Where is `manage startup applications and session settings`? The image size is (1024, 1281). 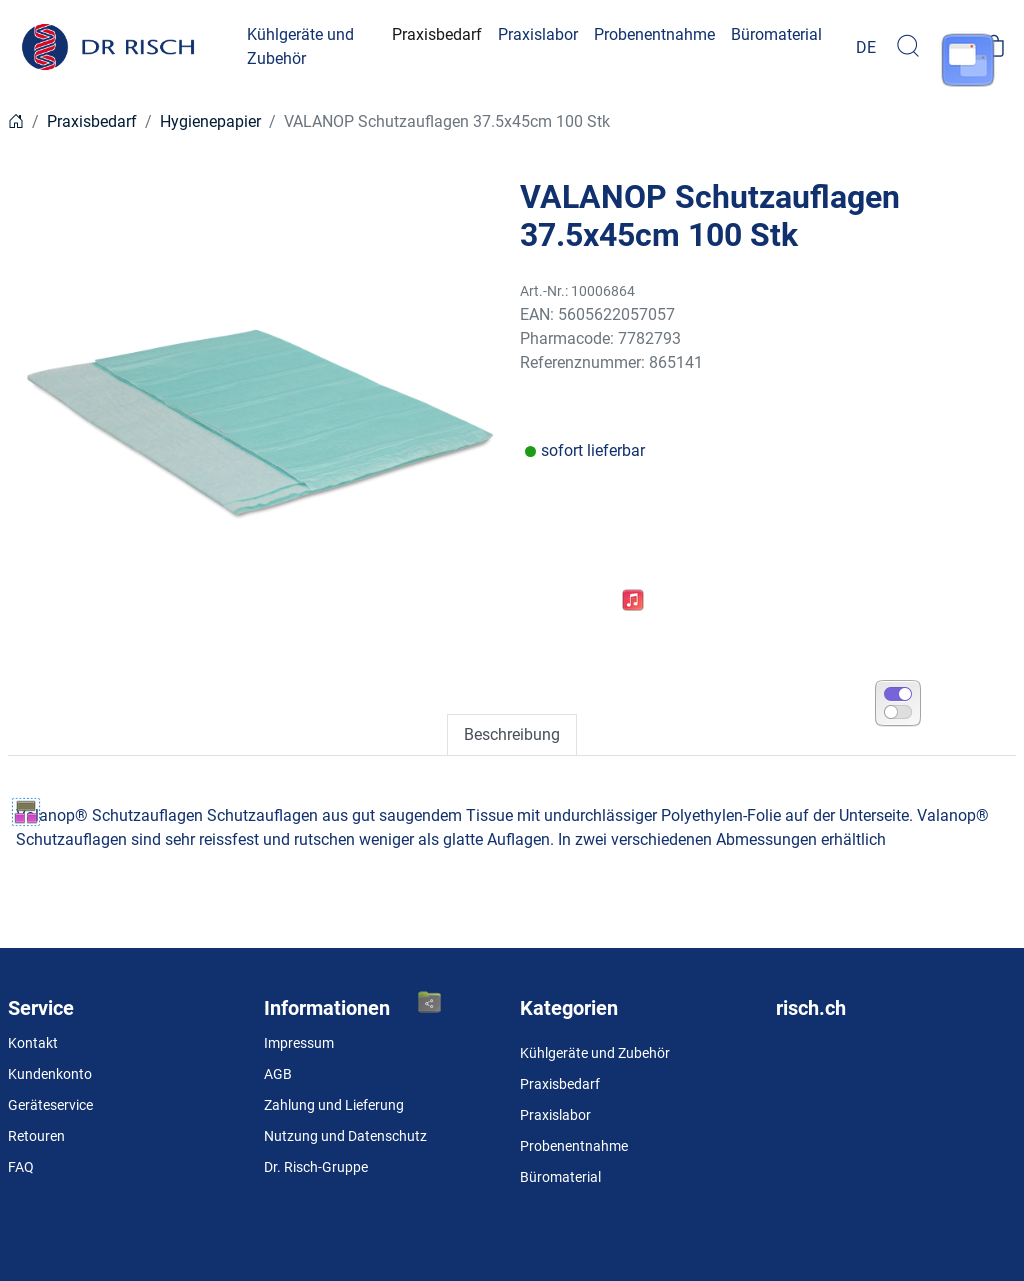 manage startup applications and session settings is located at coordinates (968, 60).